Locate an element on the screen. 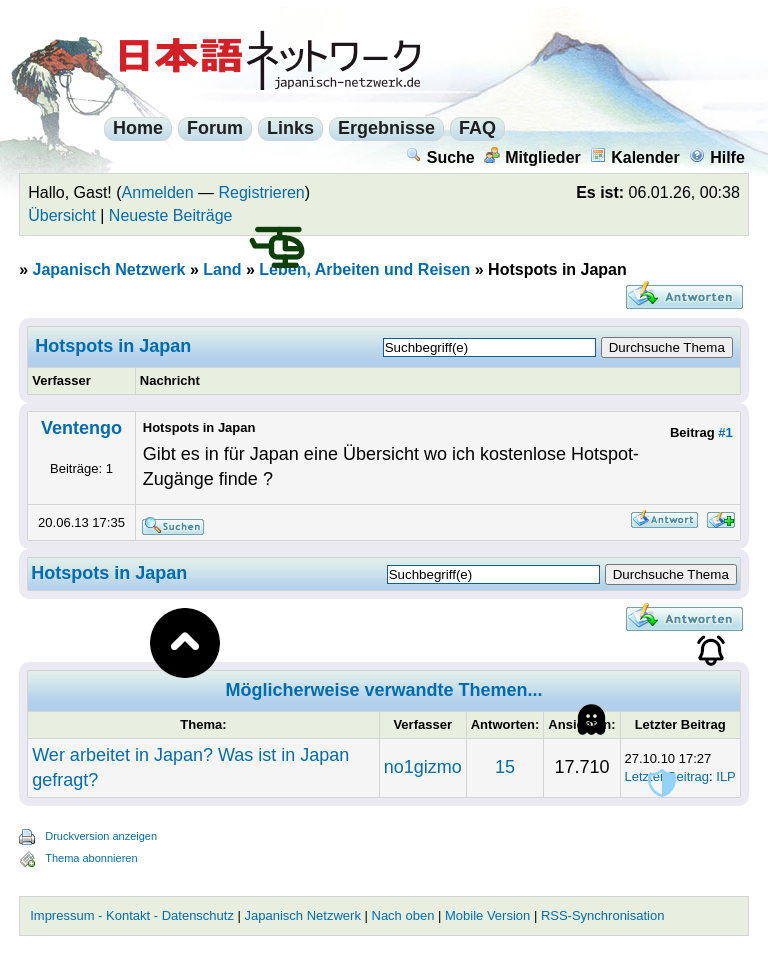 This screenshot has height=958, width=768. indicates new notifications or alerts is located at coordinates (711, 651).